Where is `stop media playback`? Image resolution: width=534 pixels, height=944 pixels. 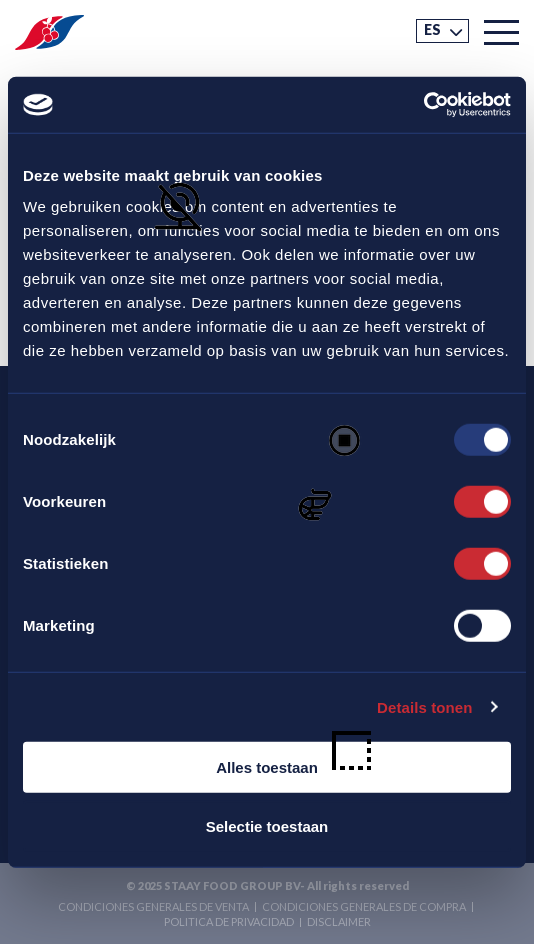
stop media playback is located at coordinates (344, 440).